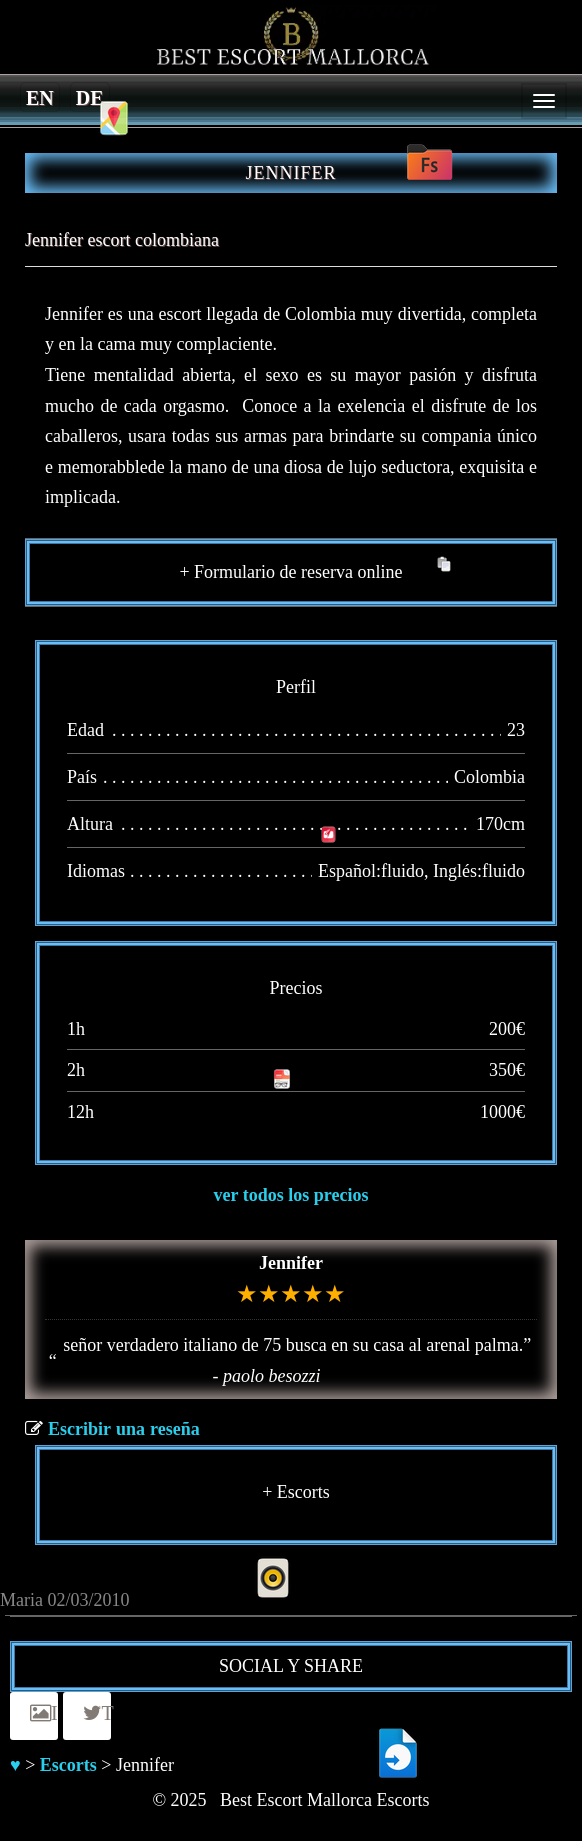 This screenshot has width=582, height=1841. What do you see at coordinates (429, 163) in the screenshot?
I see `open adobe fuse project folder` at bounding box center [429, 163].